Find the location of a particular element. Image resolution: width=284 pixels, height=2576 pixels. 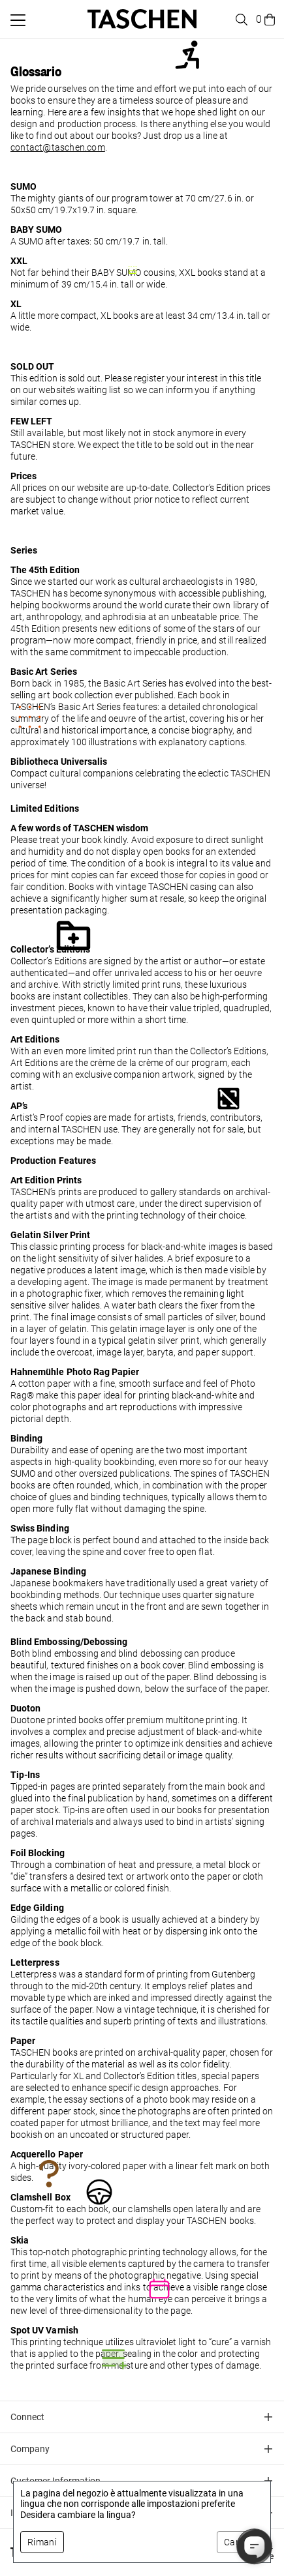

disable selection mode is located at coordinates (229, 1099).